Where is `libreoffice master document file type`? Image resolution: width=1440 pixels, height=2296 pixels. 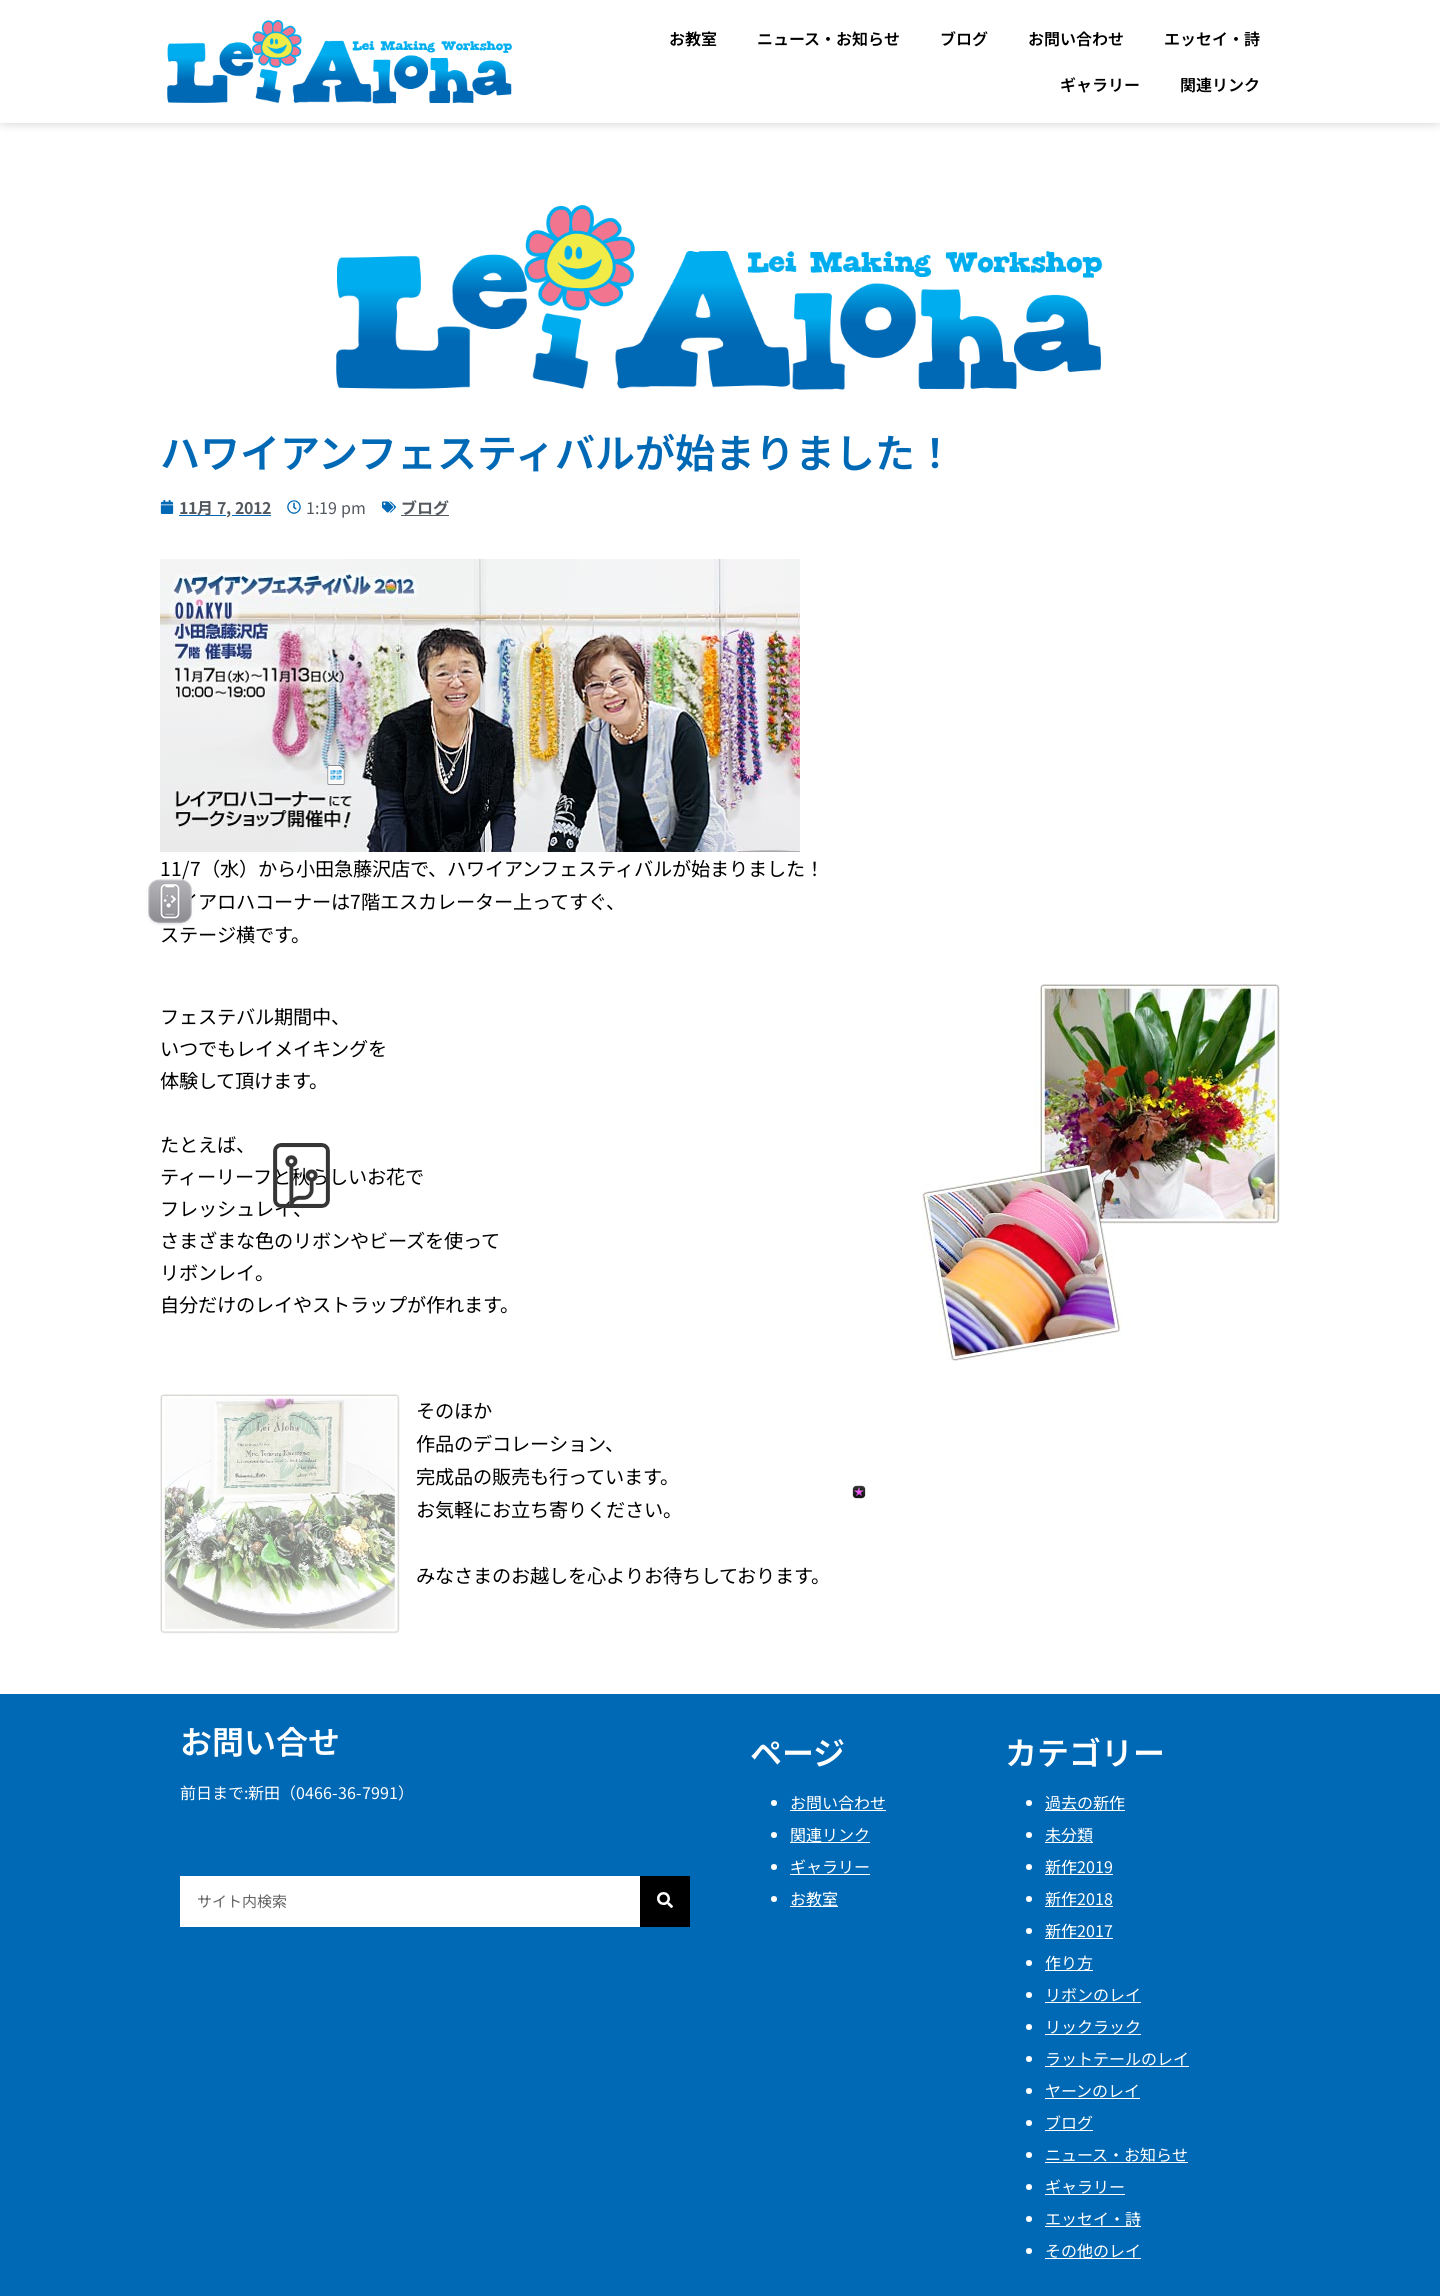 libreoffice master document file type is located at coordinates (336, 775).